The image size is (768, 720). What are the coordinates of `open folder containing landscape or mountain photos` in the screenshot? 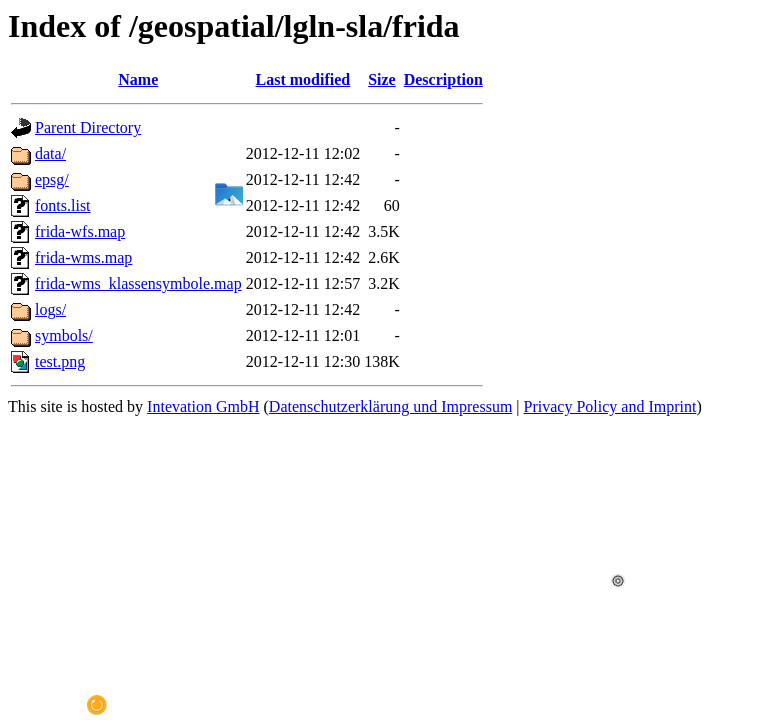 It's located at (229, 195).